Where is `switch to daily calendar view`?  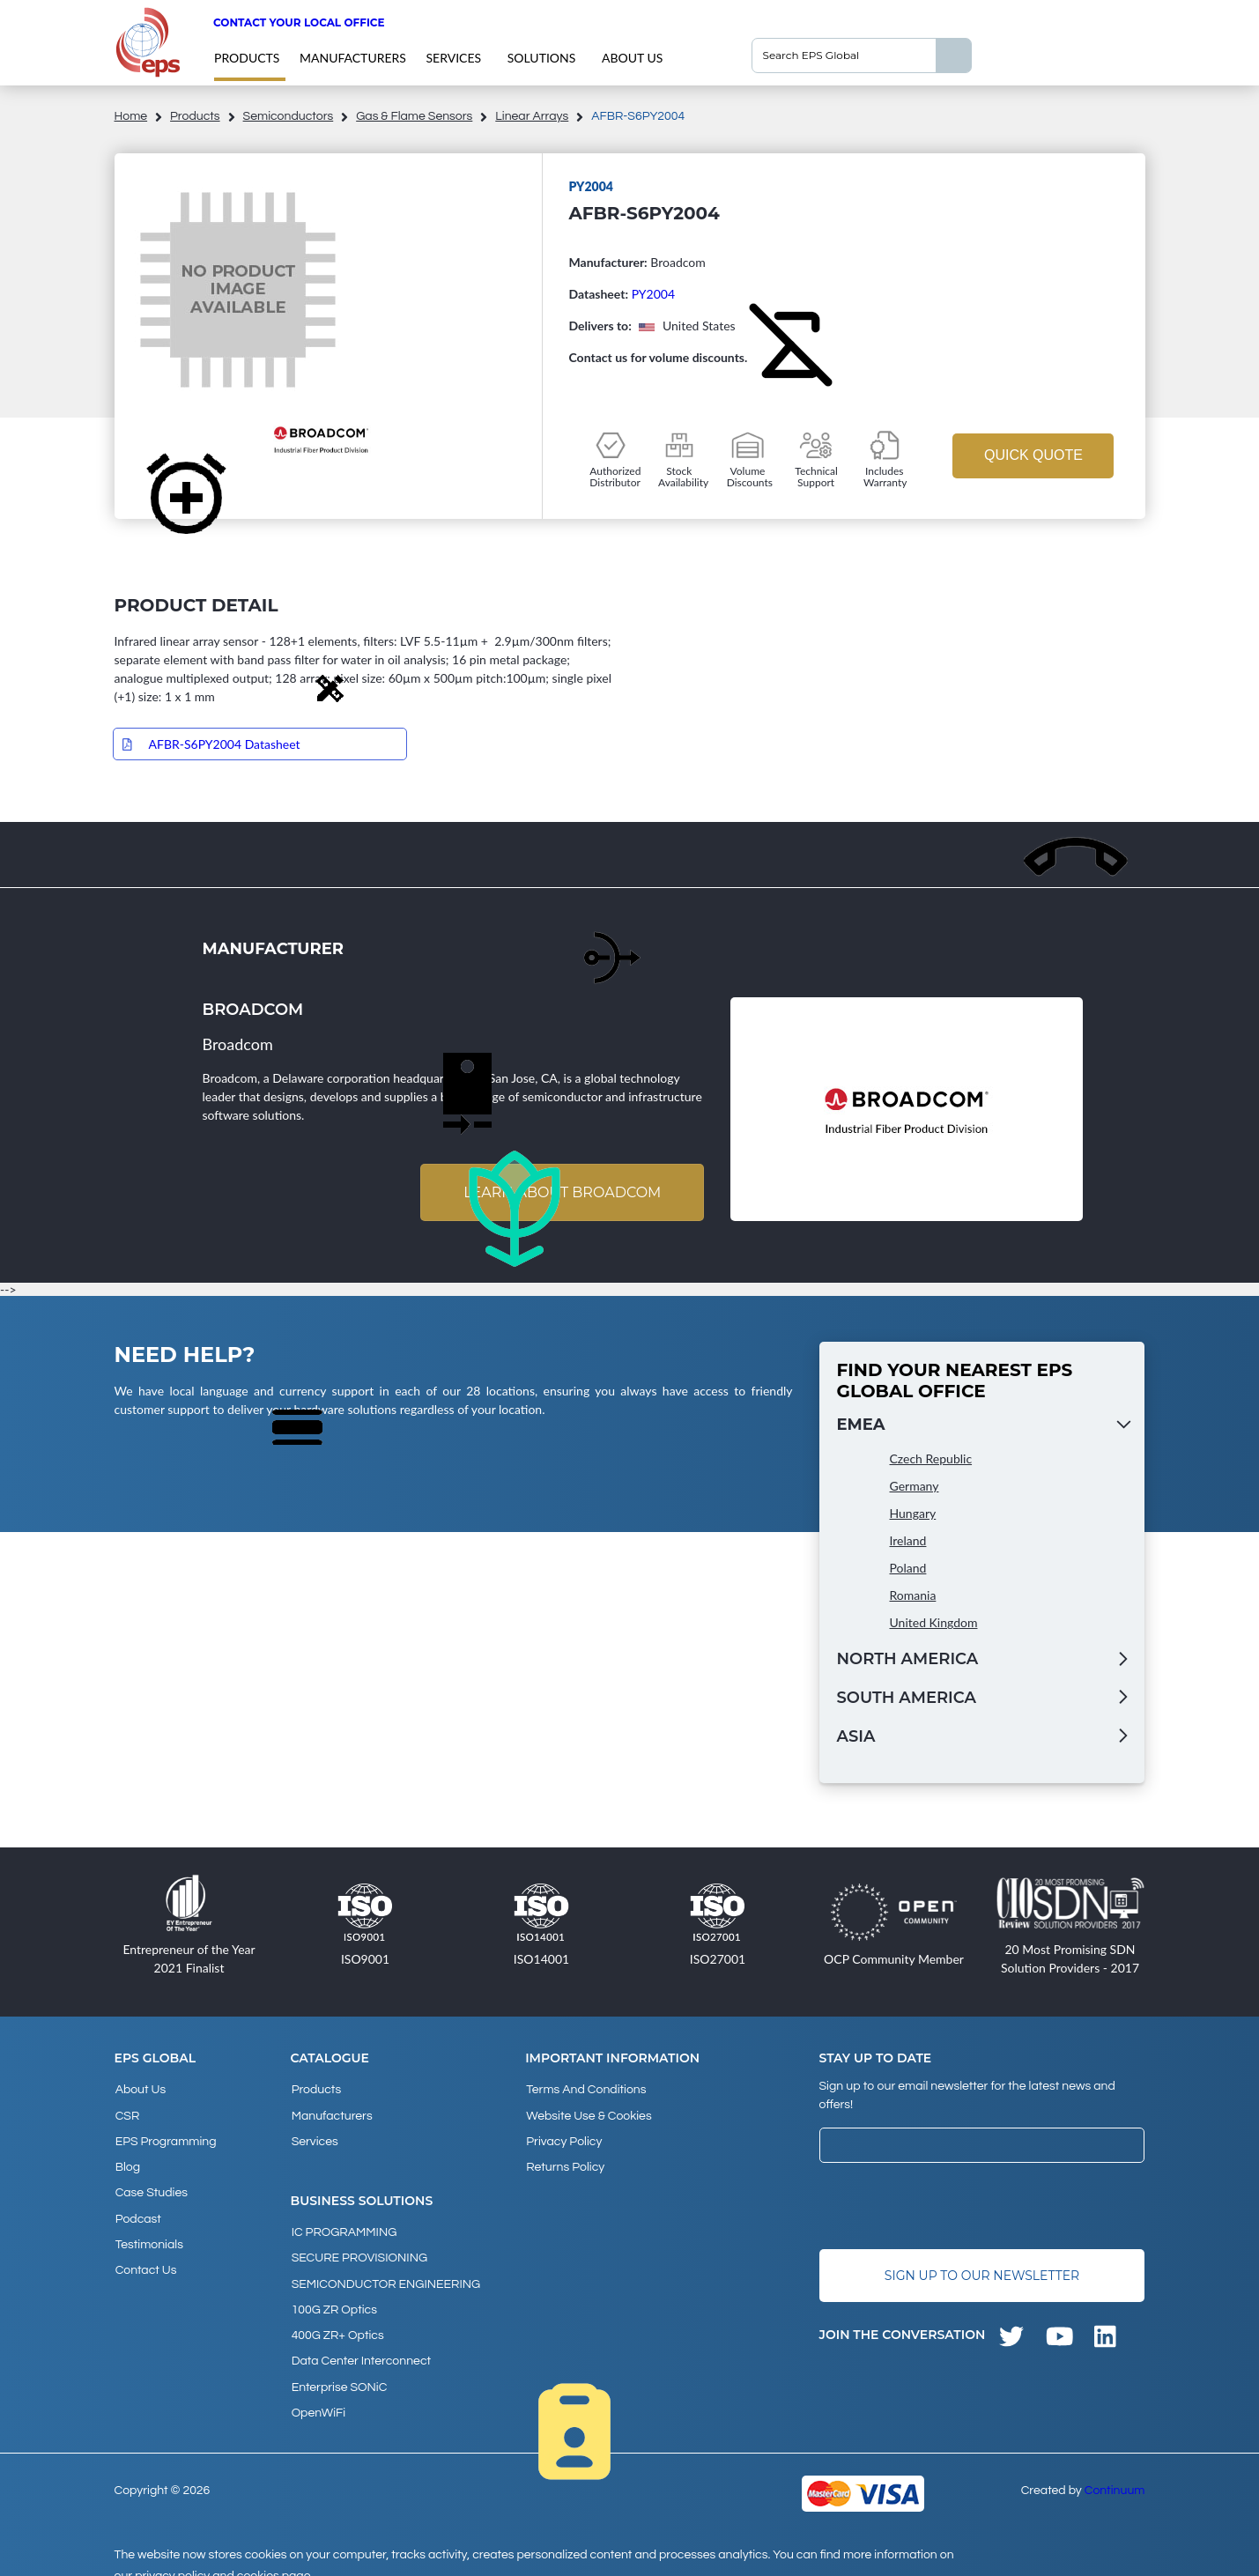
switch to daily calendar view is located at coordinates (297, 1425).